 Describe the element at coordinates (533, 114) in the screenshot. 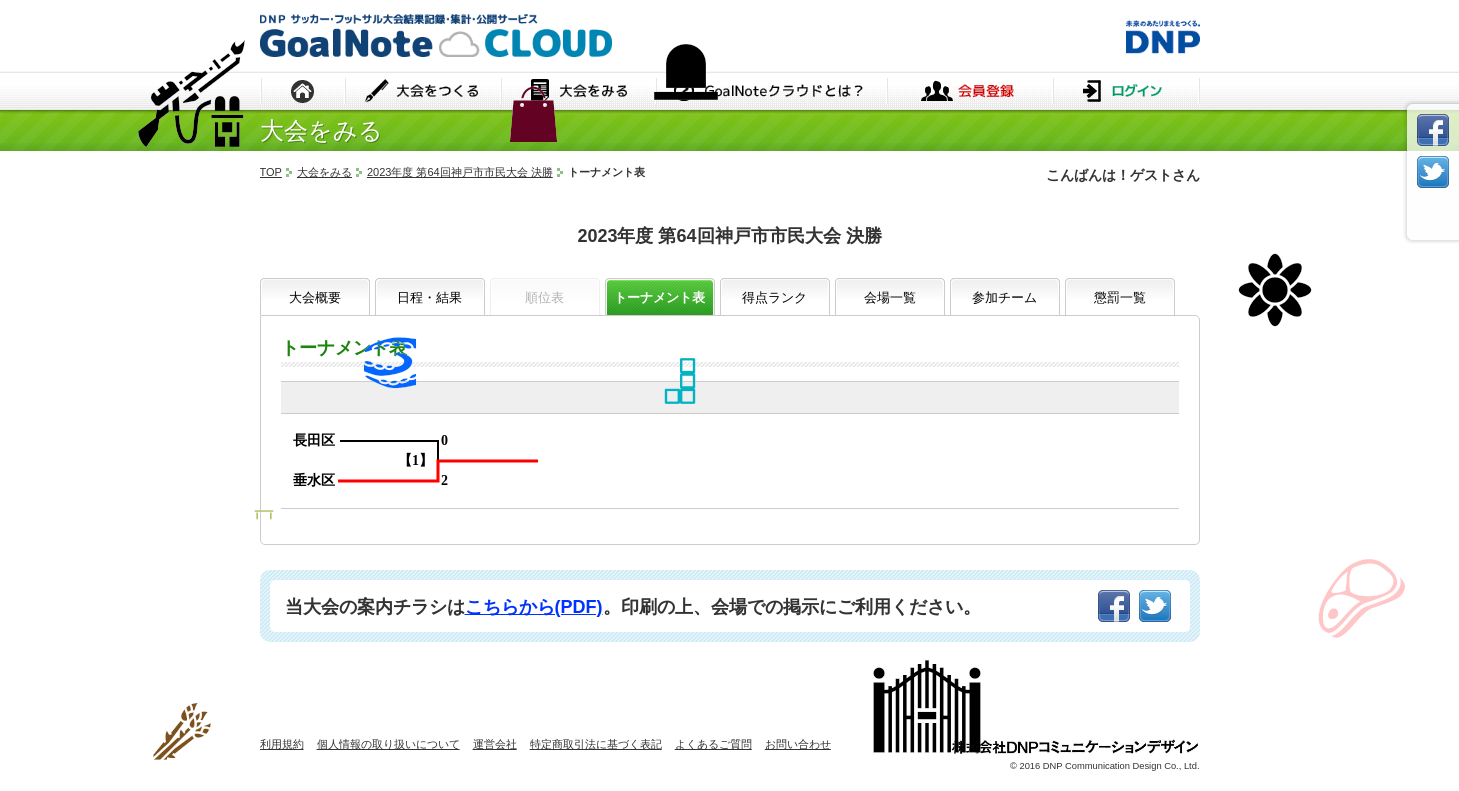

I see `view your shopping cart` at that location.